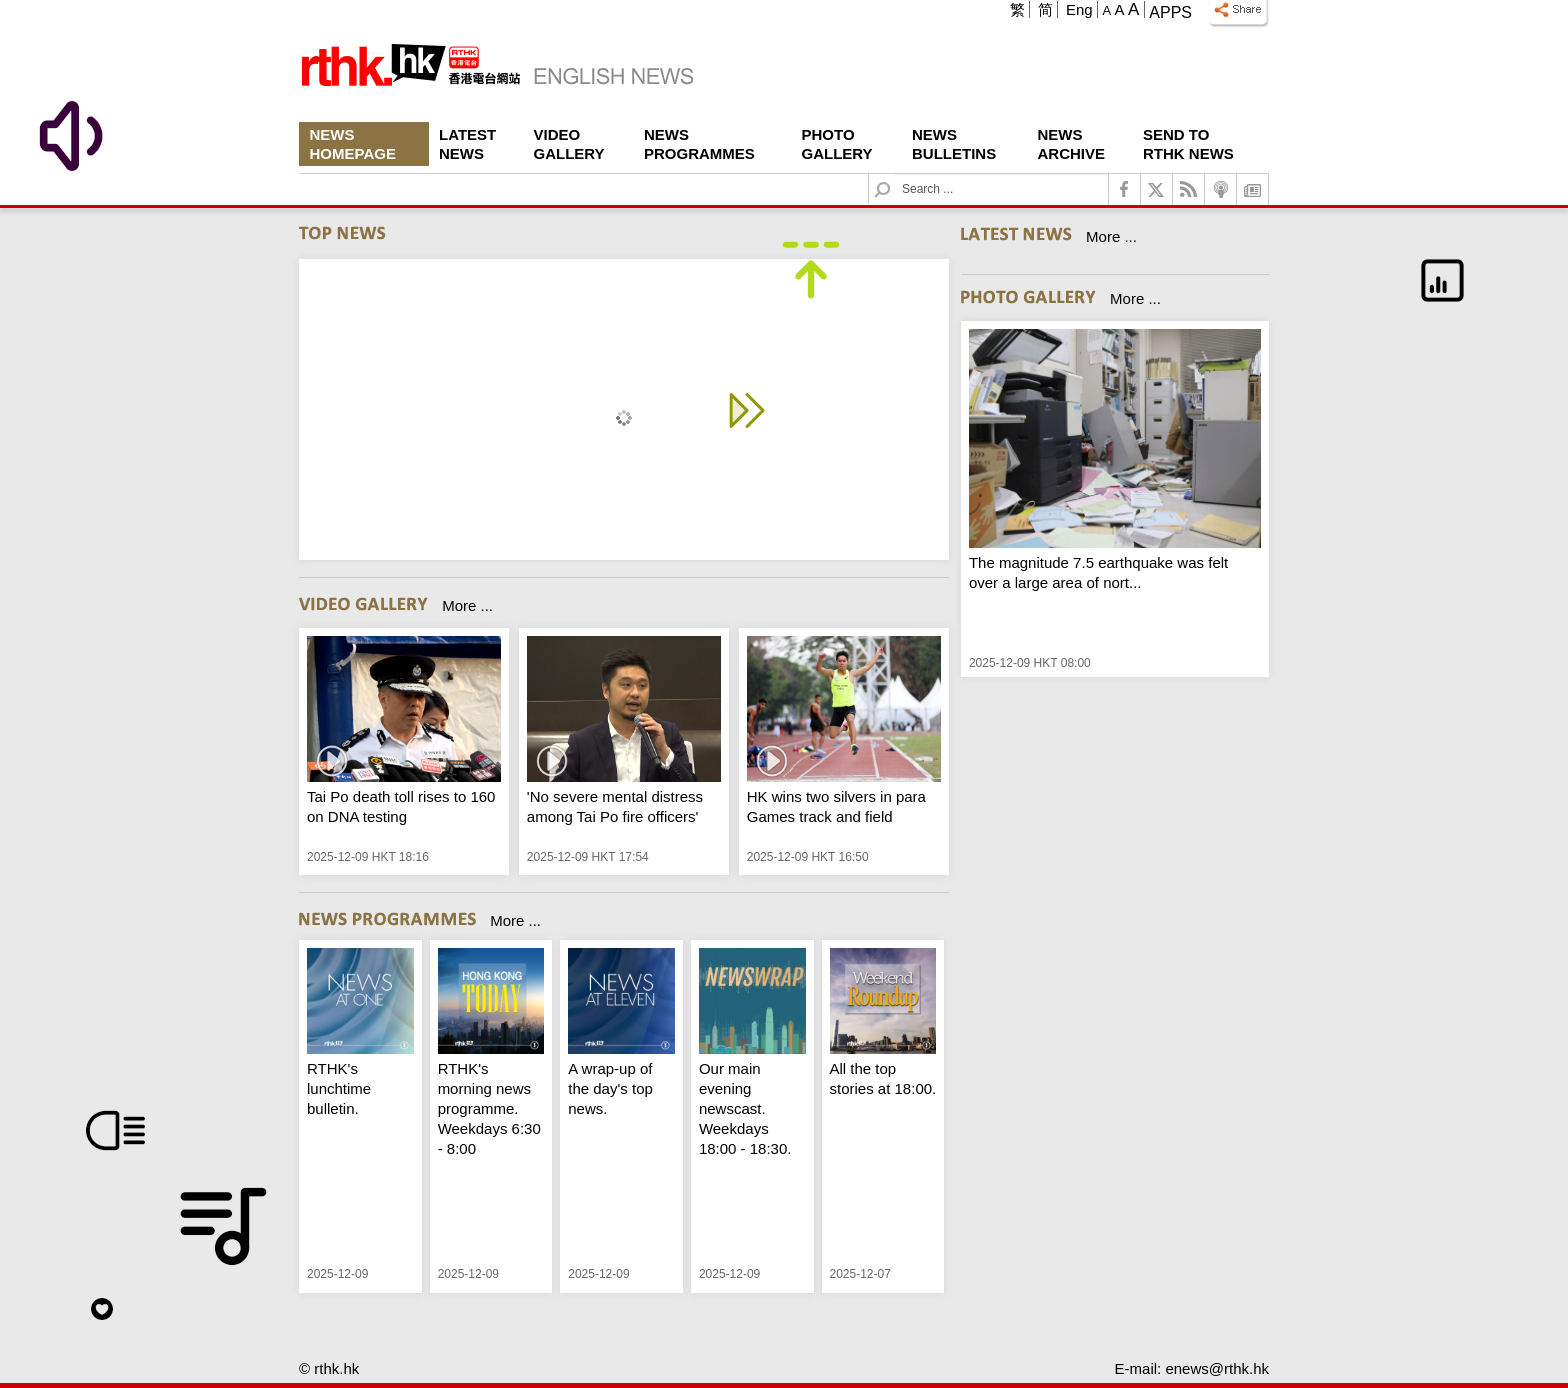  Describe the element at coordinates (745, 410) in the screenshot. I see `skip forward or advance to next item` at that location.